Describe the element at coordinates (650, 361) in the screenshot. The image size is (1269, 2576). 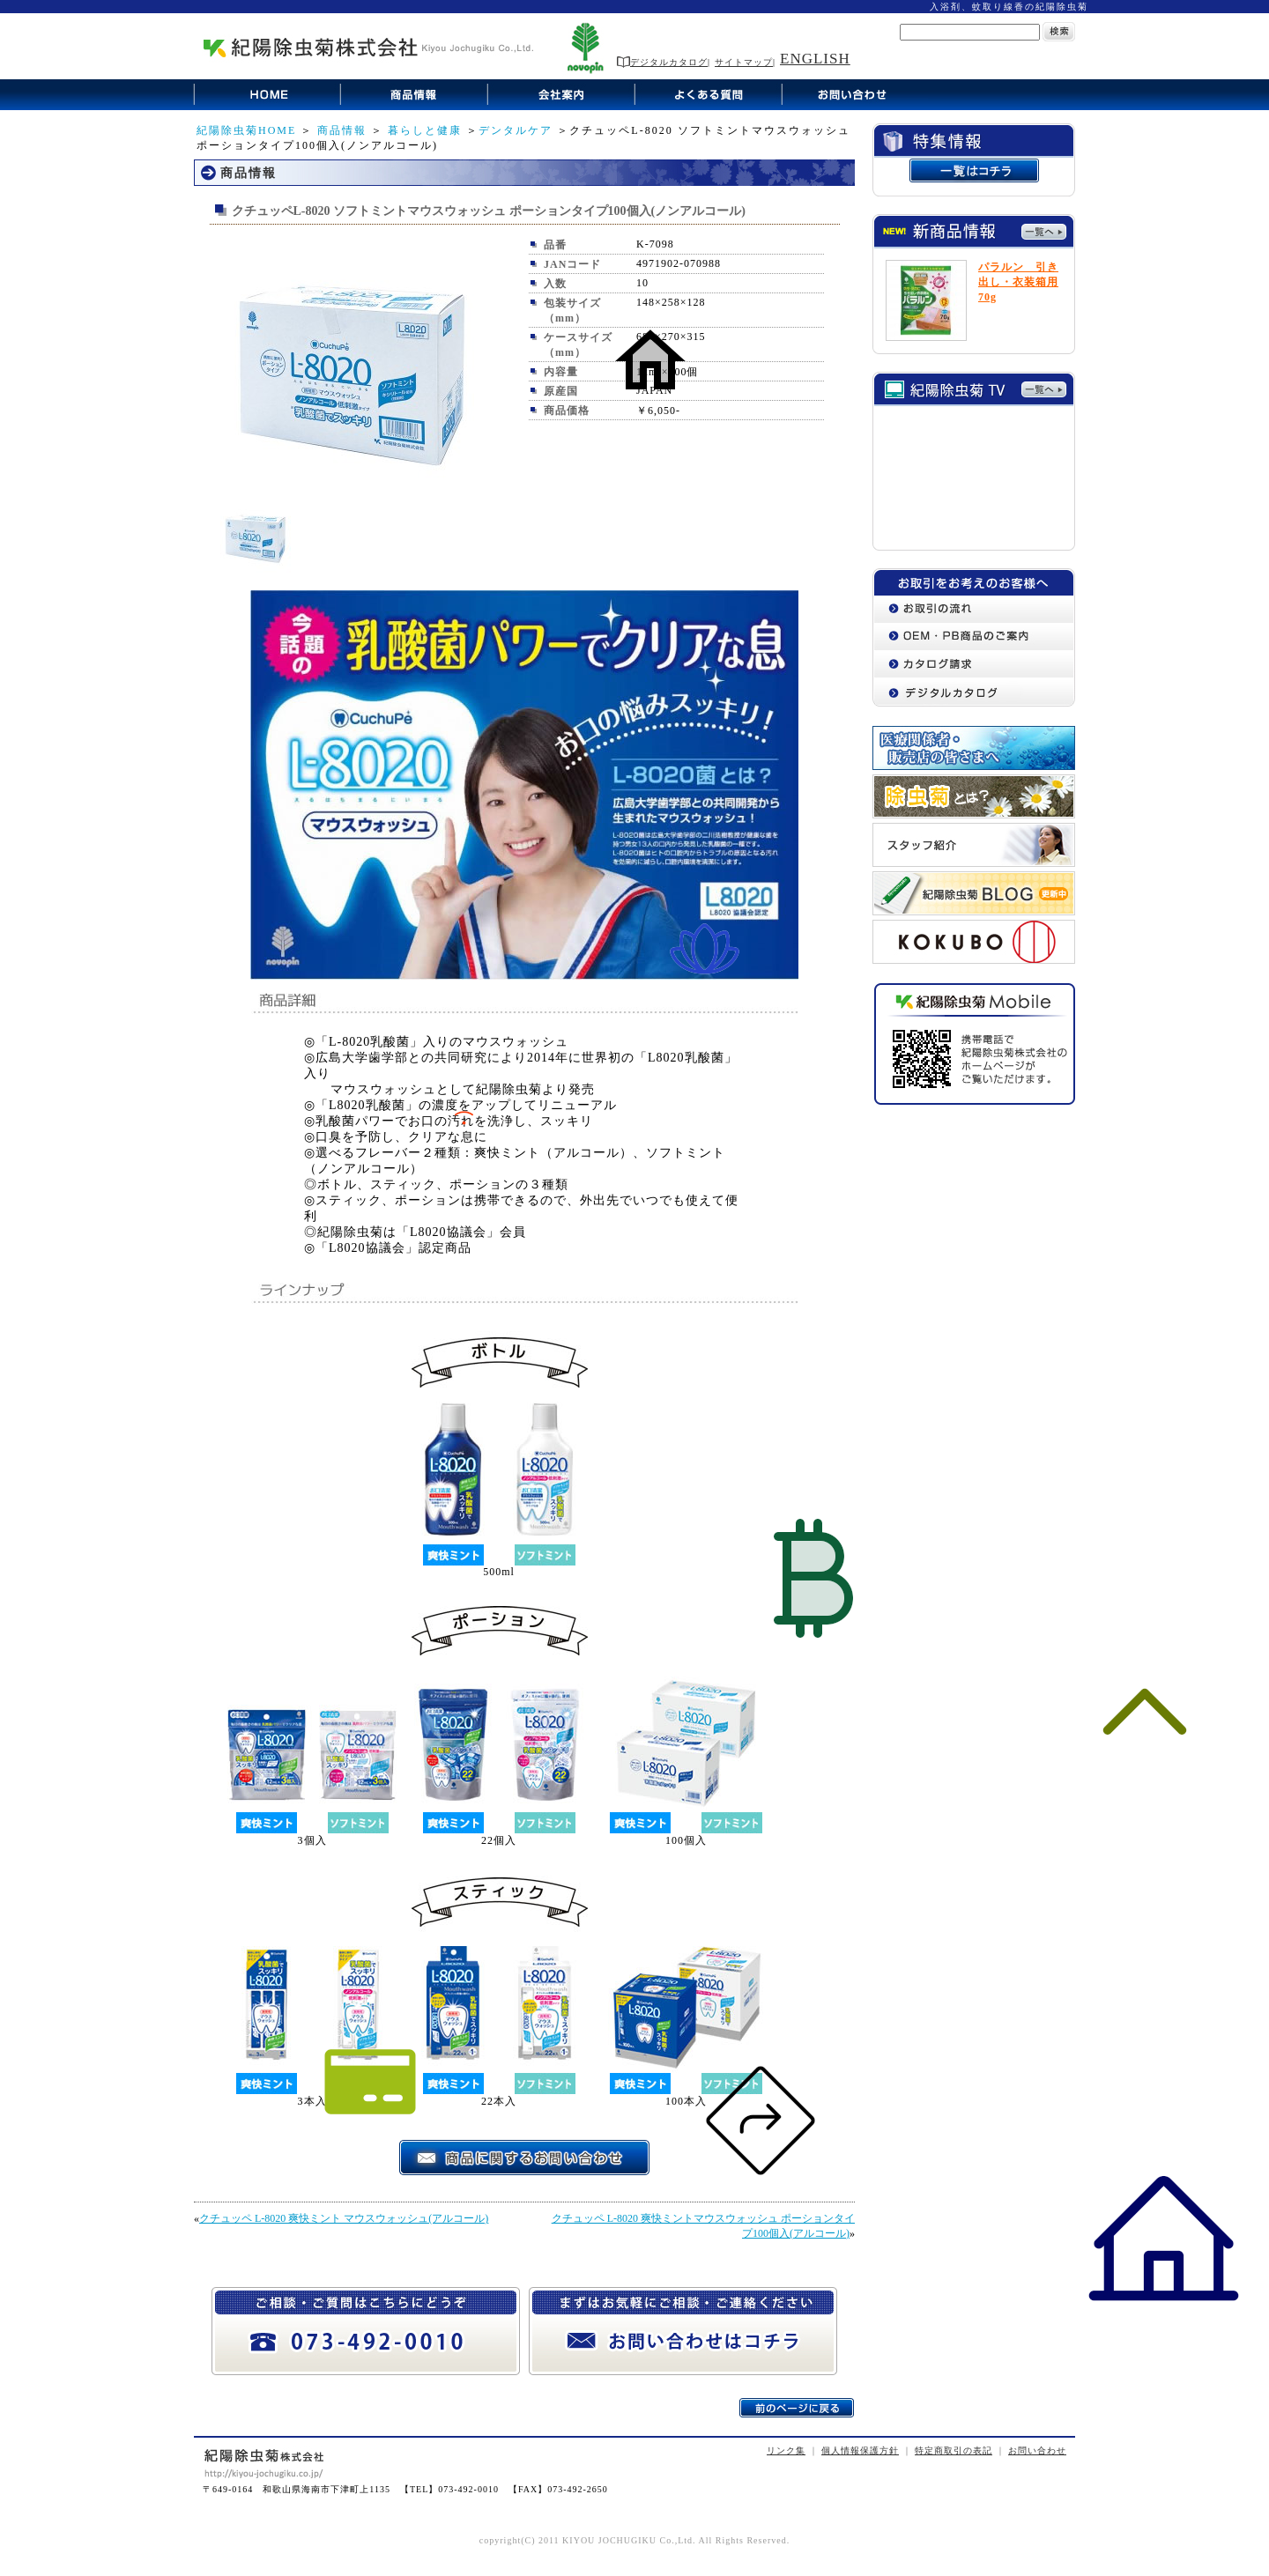
I see `navigate to the home screen` at that location.